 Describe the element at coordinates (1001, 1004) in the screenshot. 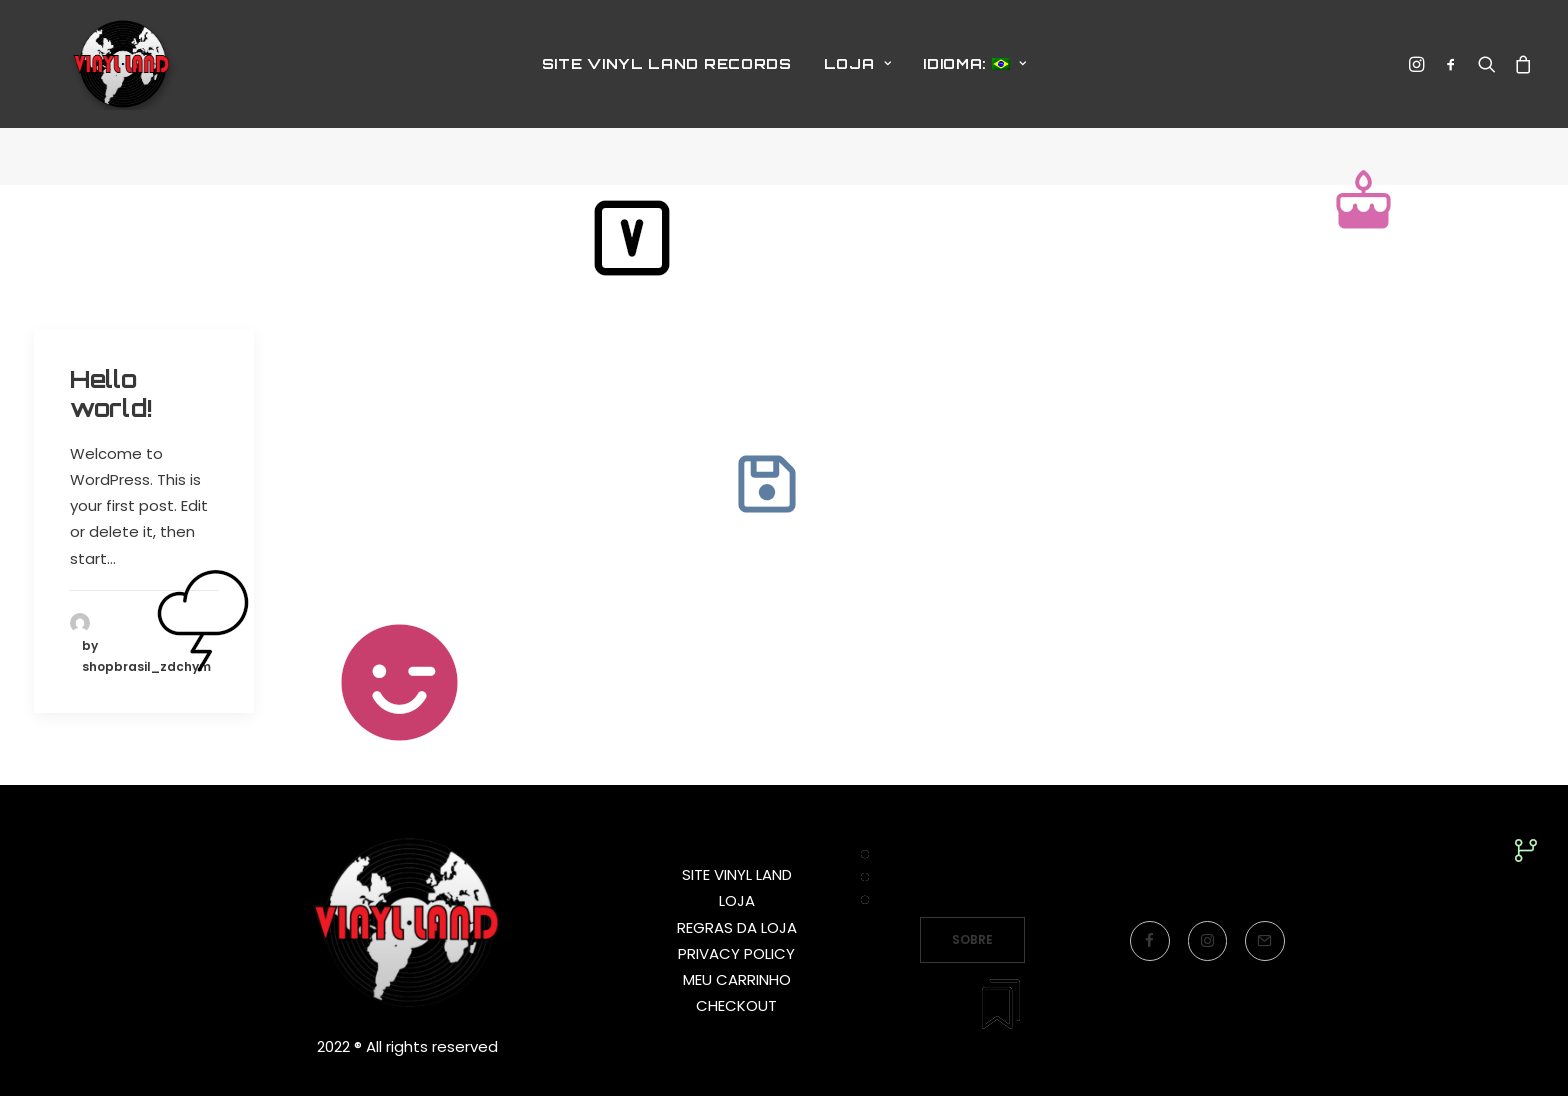

I see `view your saved bookmarks` at that location.